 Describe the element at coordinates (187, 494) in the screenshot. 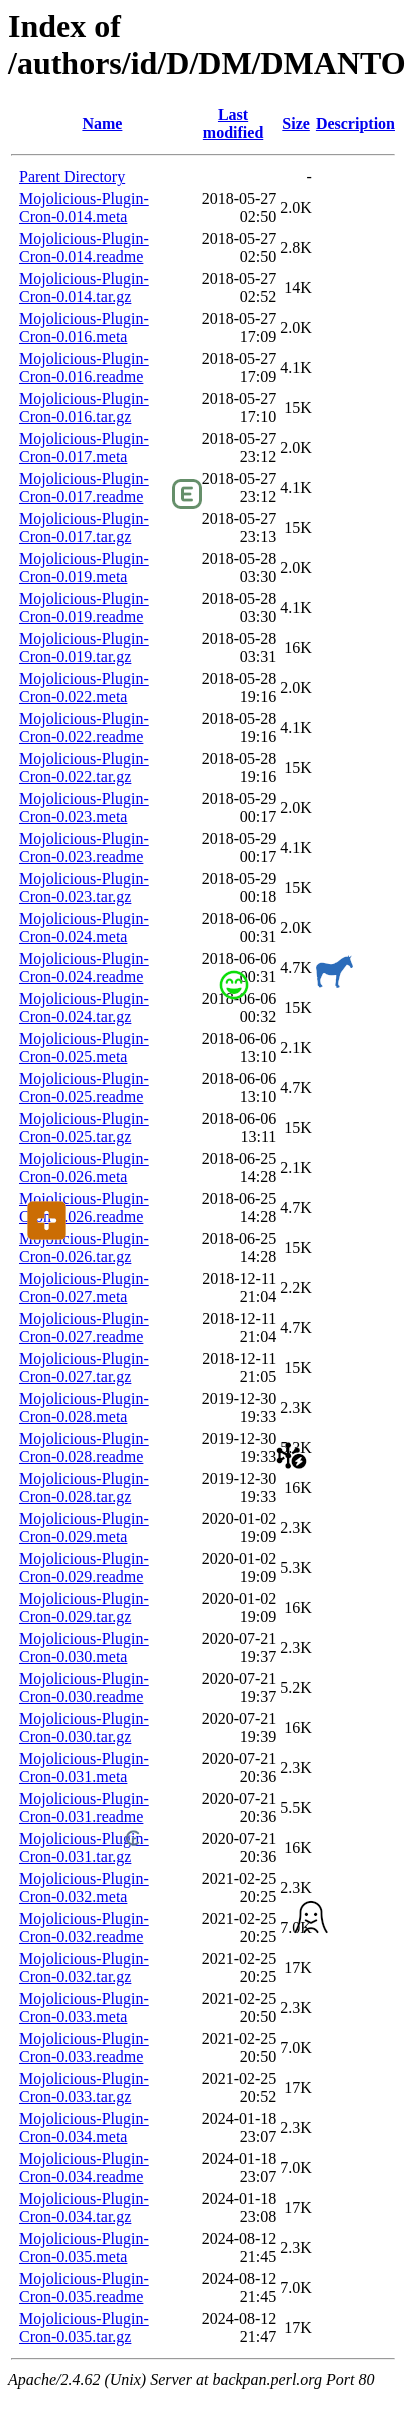

I see `visit etsy store or marketplace` at that location.